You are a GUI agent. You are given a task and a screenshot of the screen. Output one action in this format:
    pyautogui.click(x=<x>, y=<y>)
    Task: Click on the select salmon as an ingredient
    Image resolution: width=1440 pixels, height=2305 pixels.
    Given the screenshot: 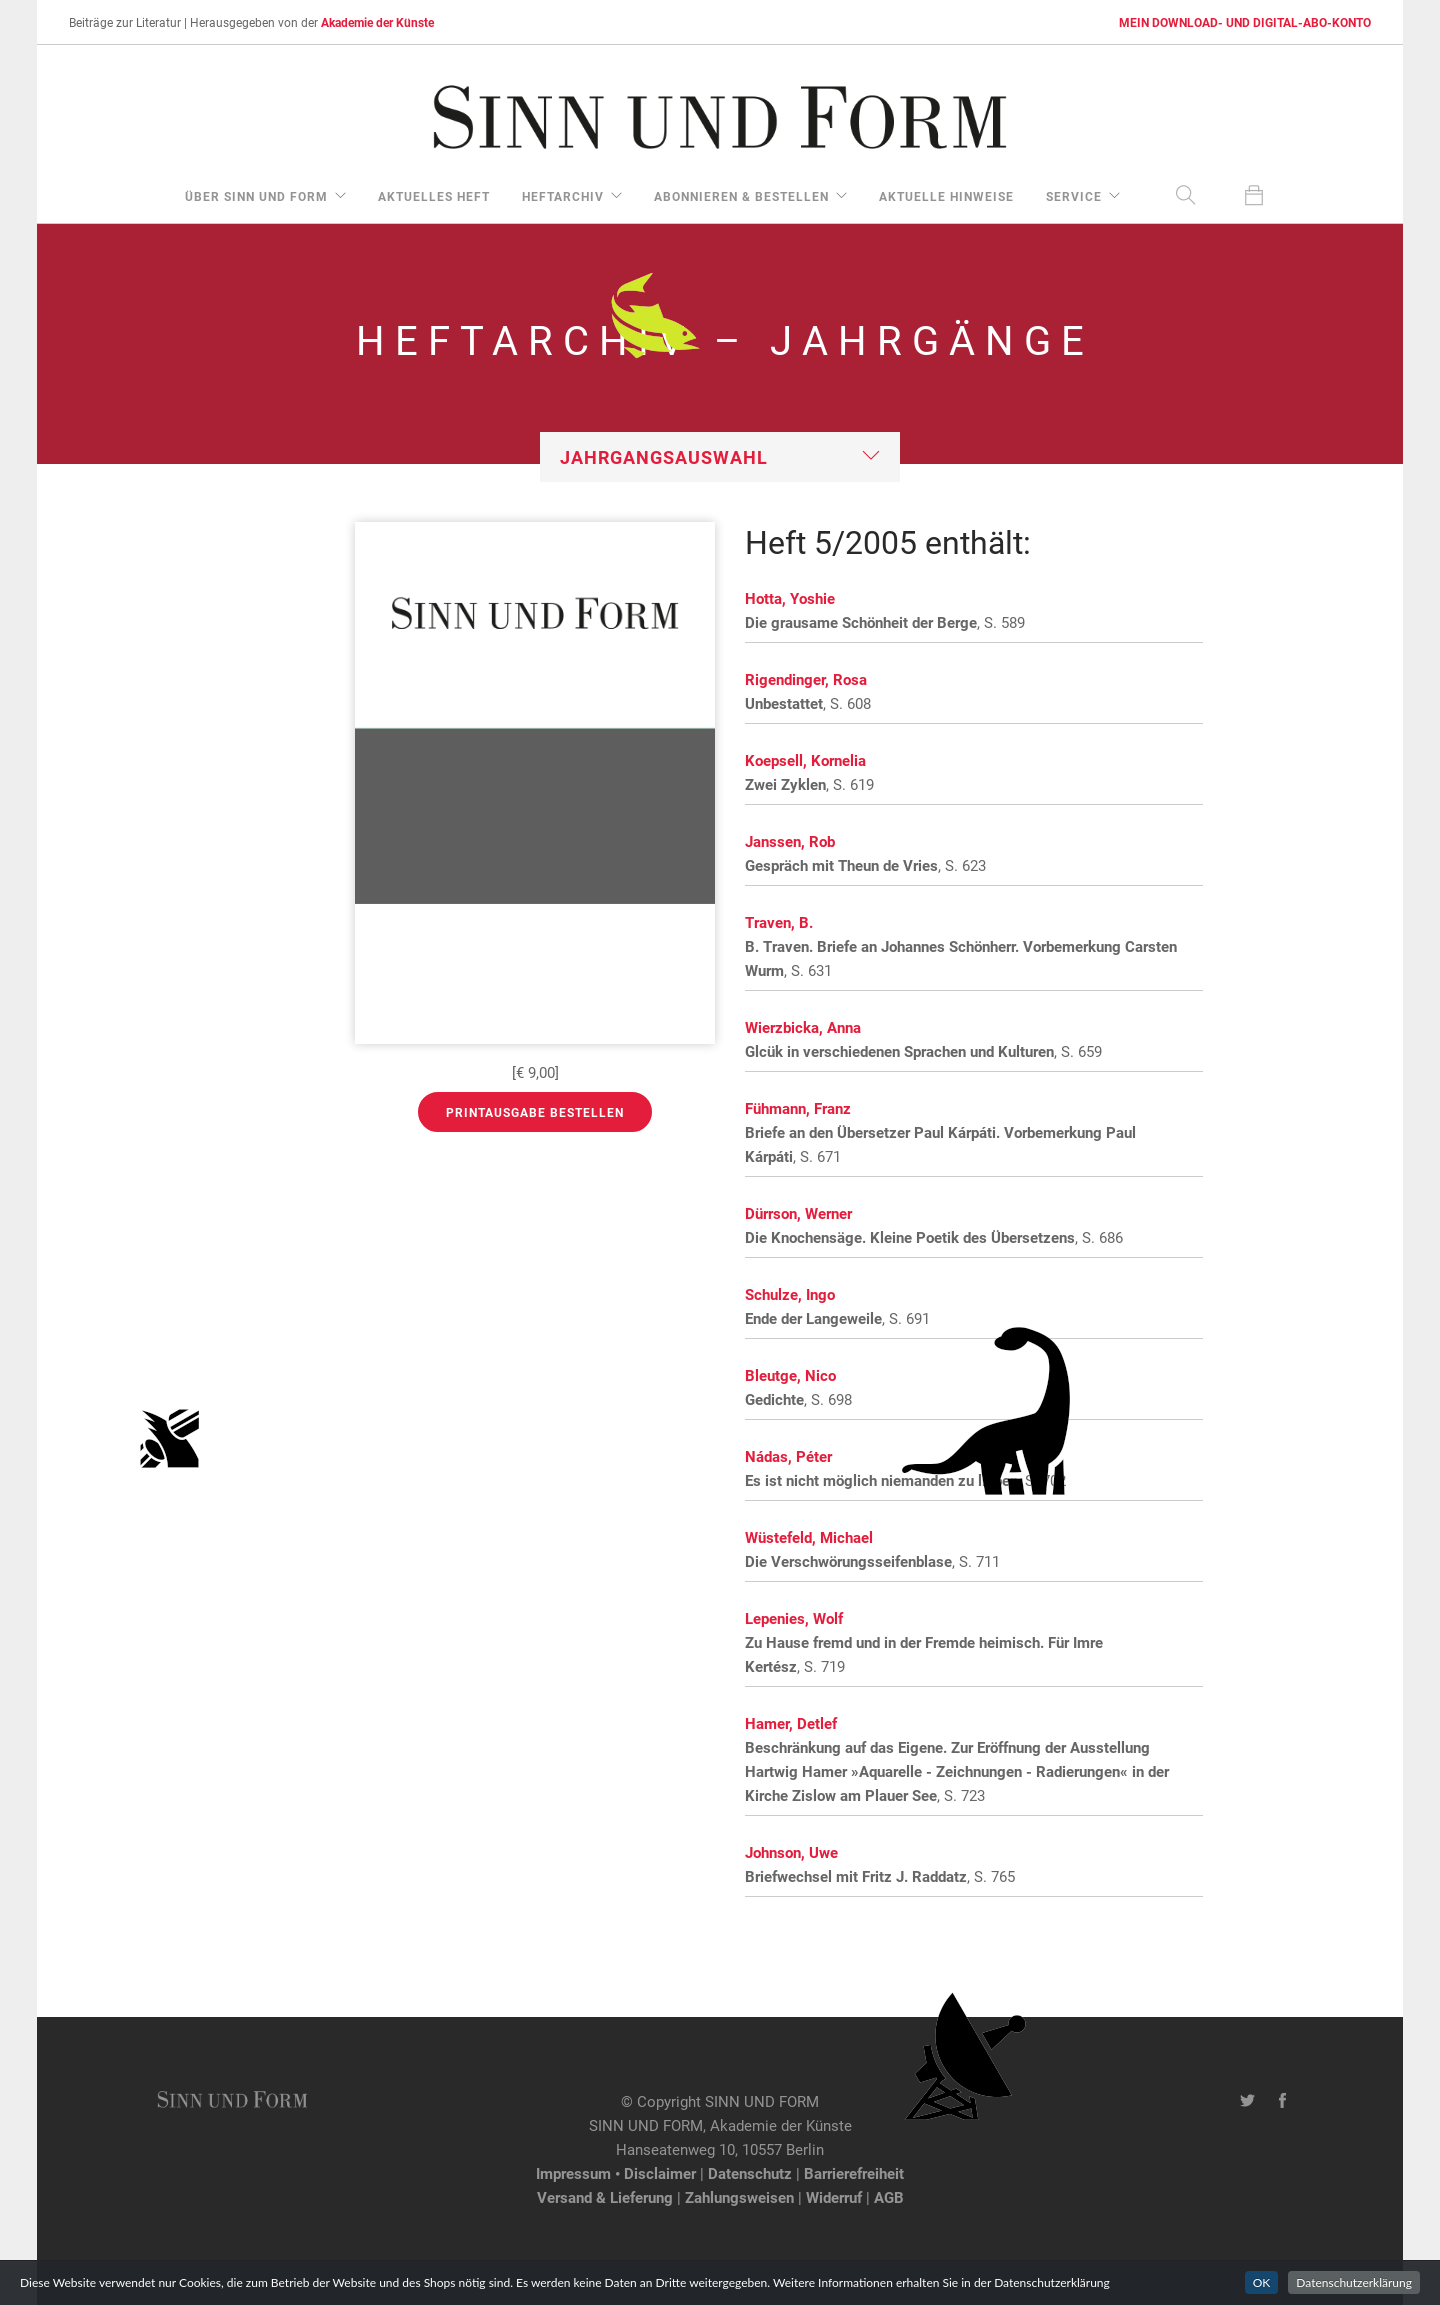 What is the action you would take?
    pyautogui.click(x=655, y=315)
    